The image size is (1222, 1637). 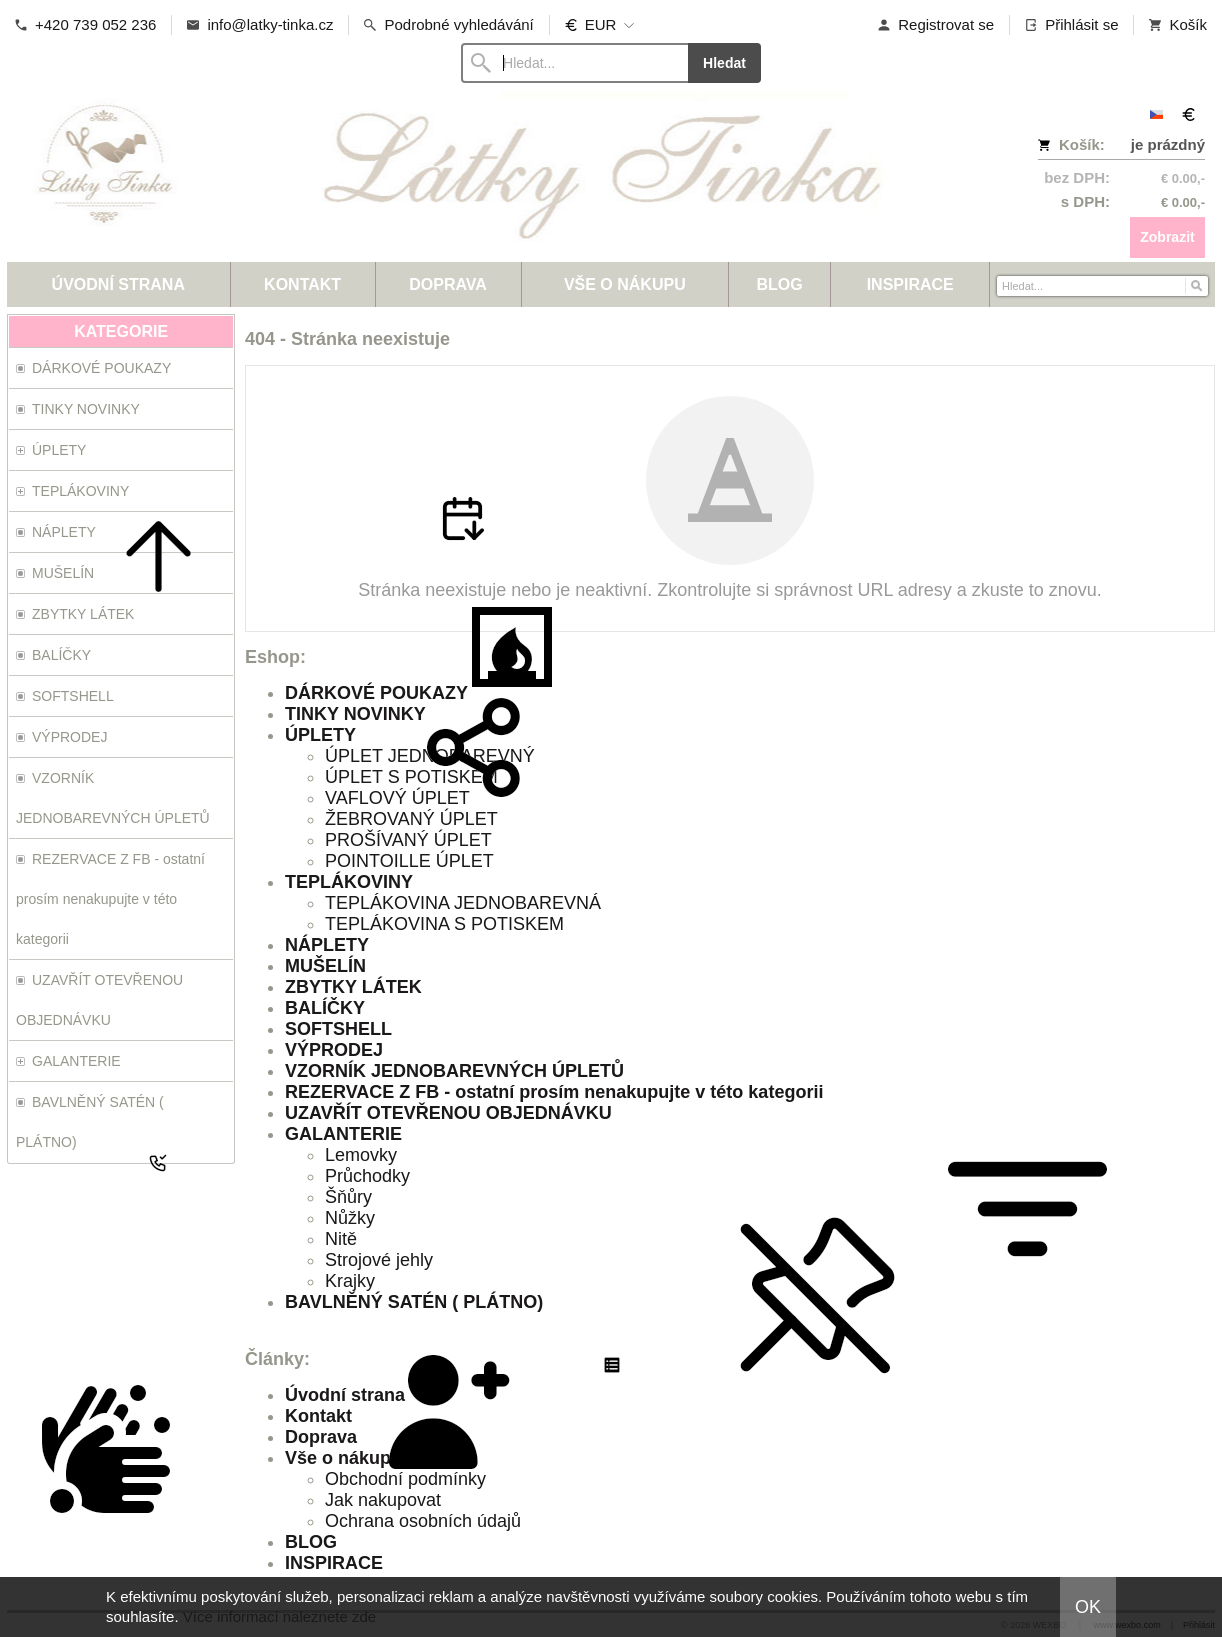 What do you see at coordinates (462, 518) in the screenshot?
I see `download calendar or export events` at bounding box center [462, 518].